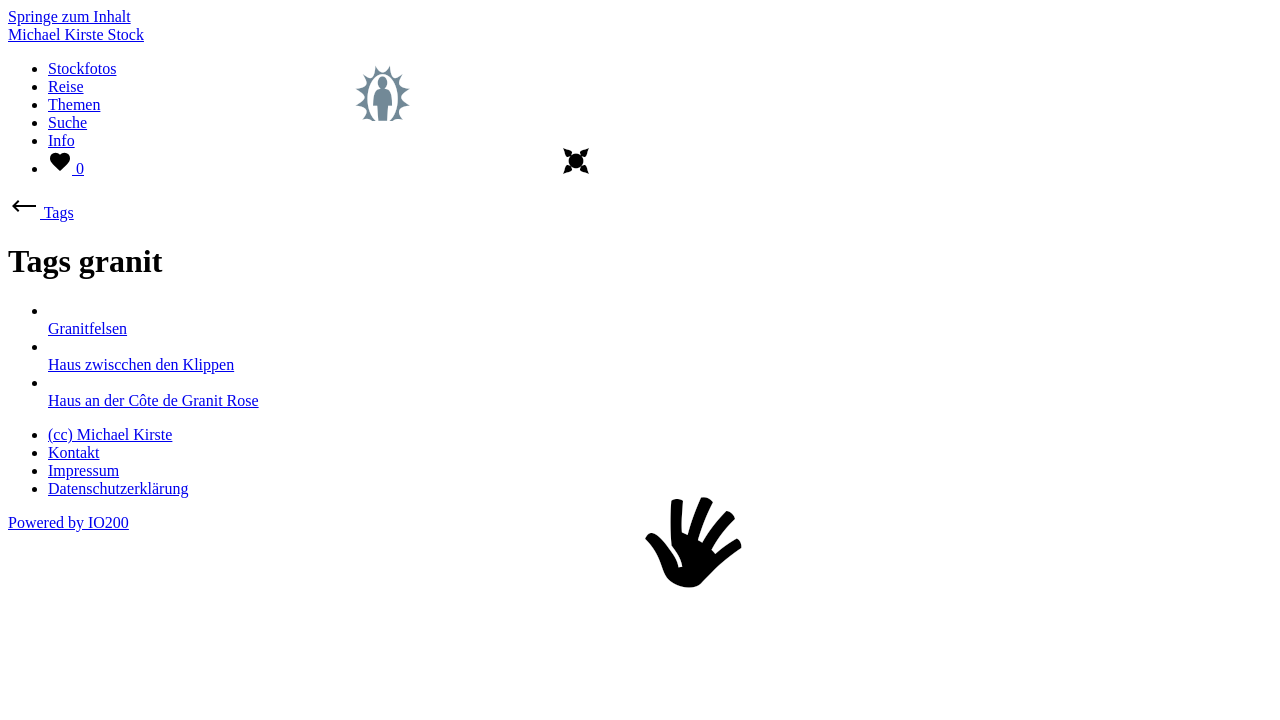 The image size is (1280, 720). I want to click on activate aura or special ability, so click(382, 93).